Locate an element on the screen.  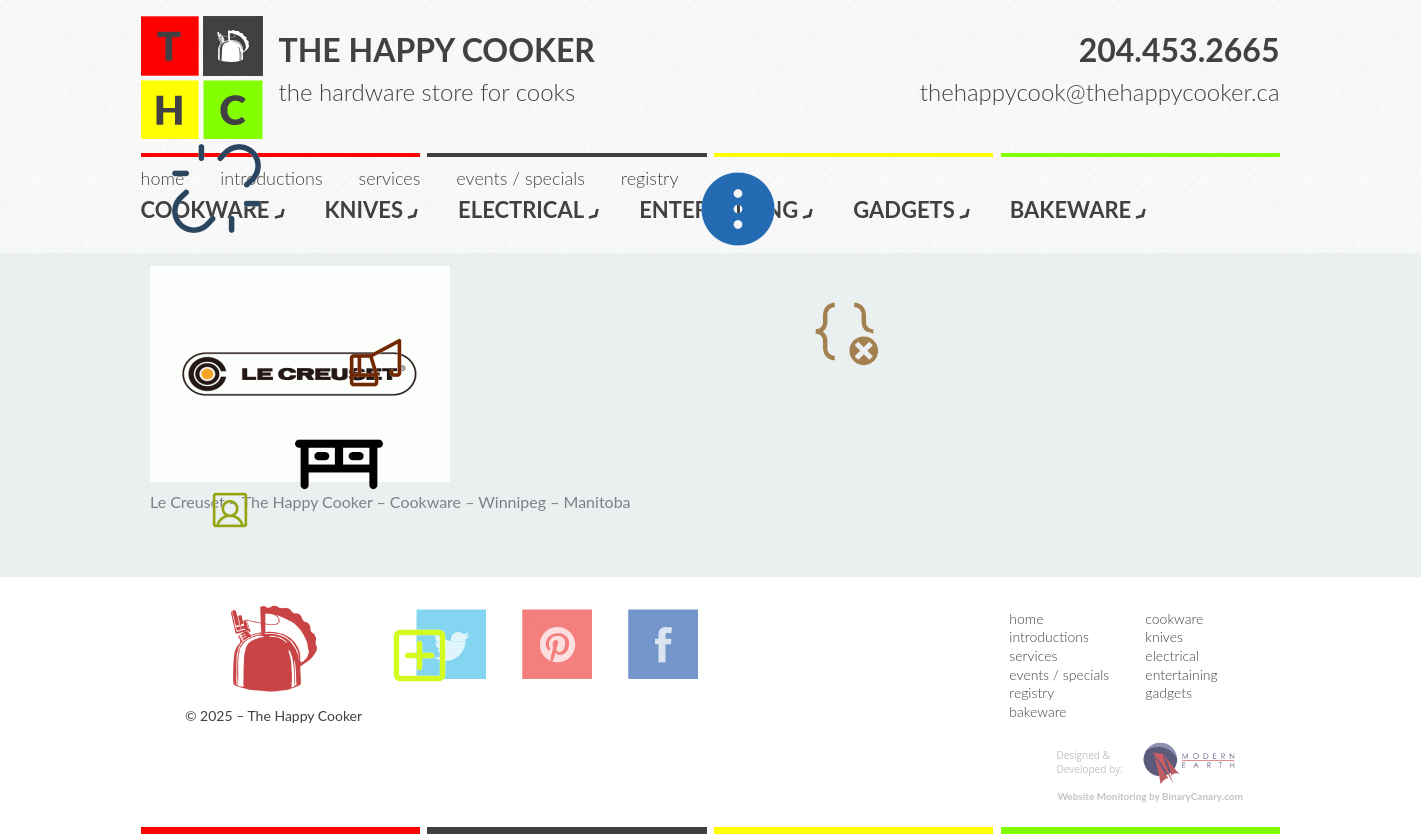
open more options menu is located at coordinates (738, 209).